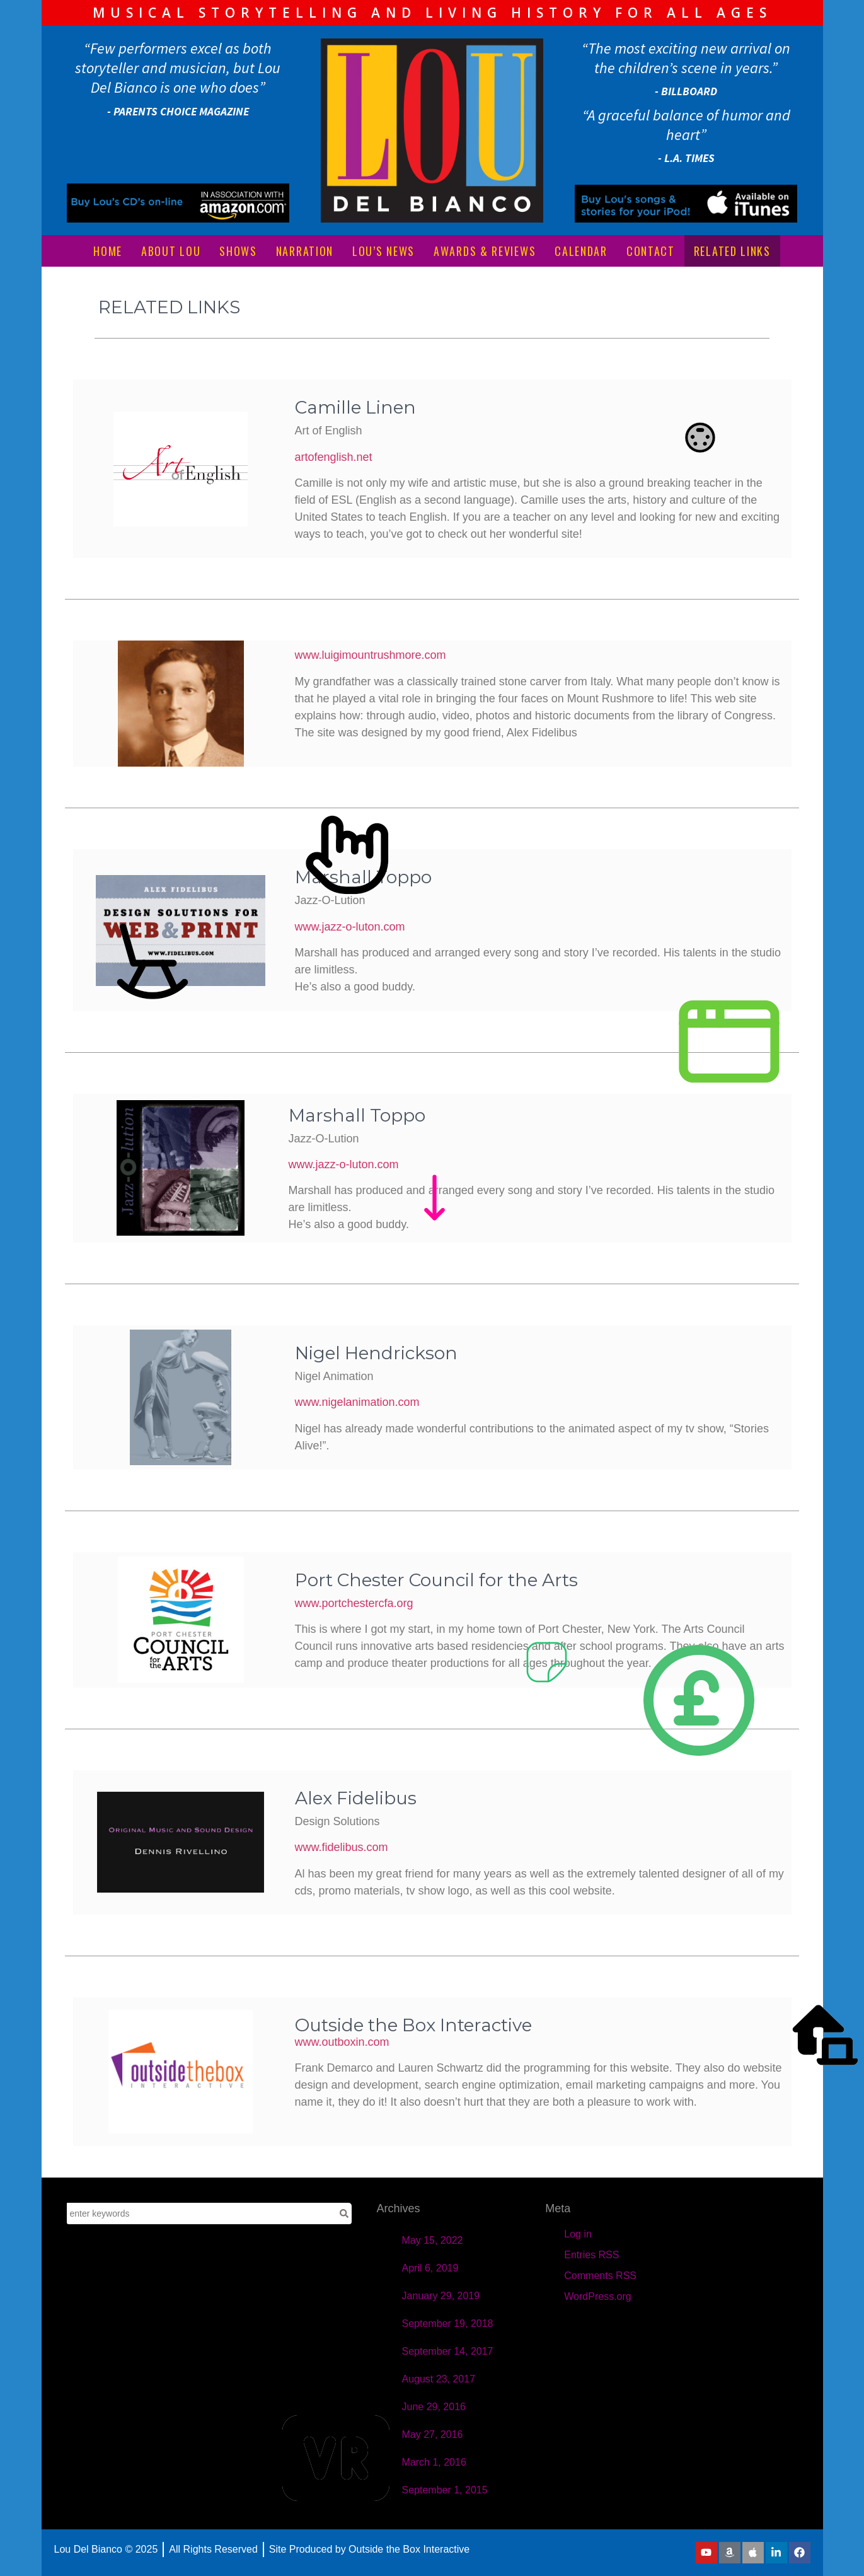  What do you see at coordinates (825, 2034) in the screenshot?
I see `work from home or remote work mode` at bounding box center [825, 2034].